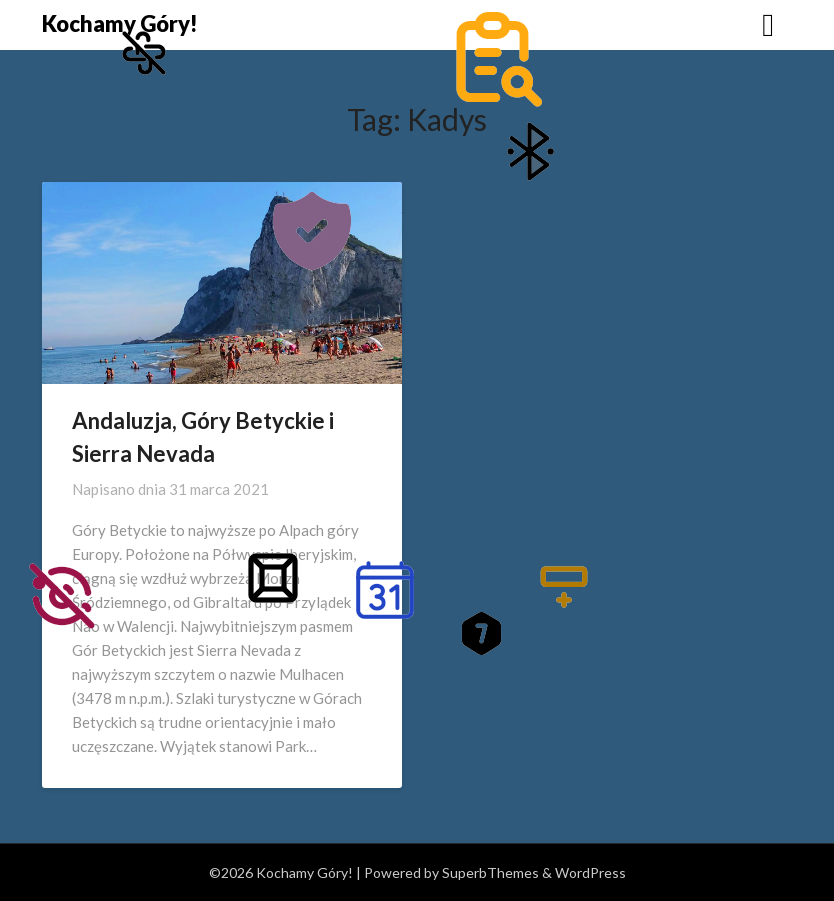  What do you see at coordinates (273, 578) in the screenshot?
I see `inspect element box model in developer tools` at bounding box center [273, 578].